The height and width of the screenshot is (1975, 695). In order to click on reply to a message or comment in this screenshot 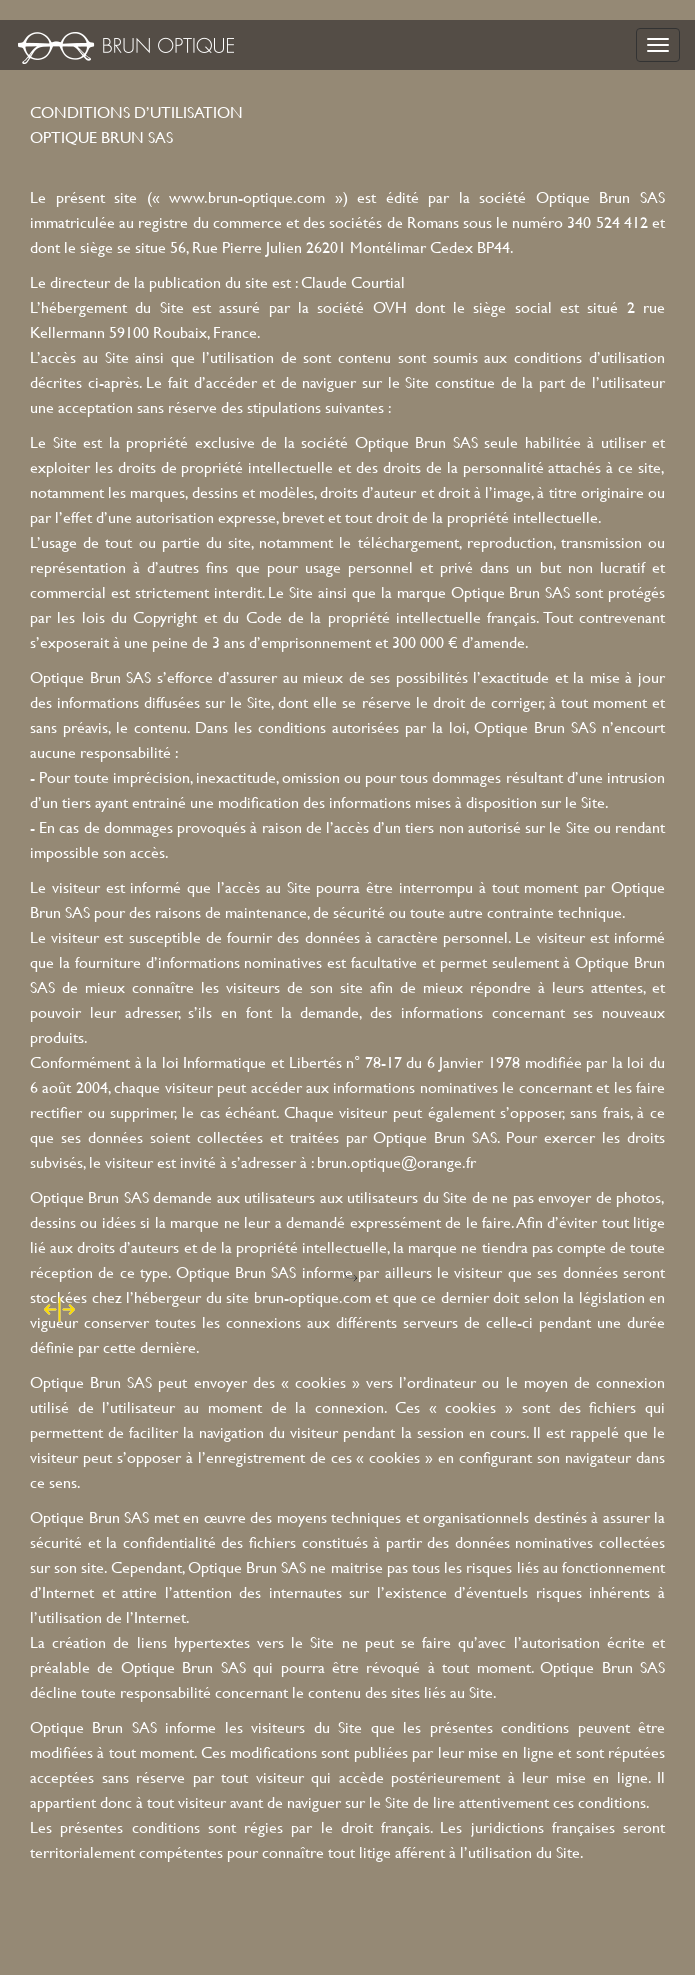, I will do `click(350, 1276)`.